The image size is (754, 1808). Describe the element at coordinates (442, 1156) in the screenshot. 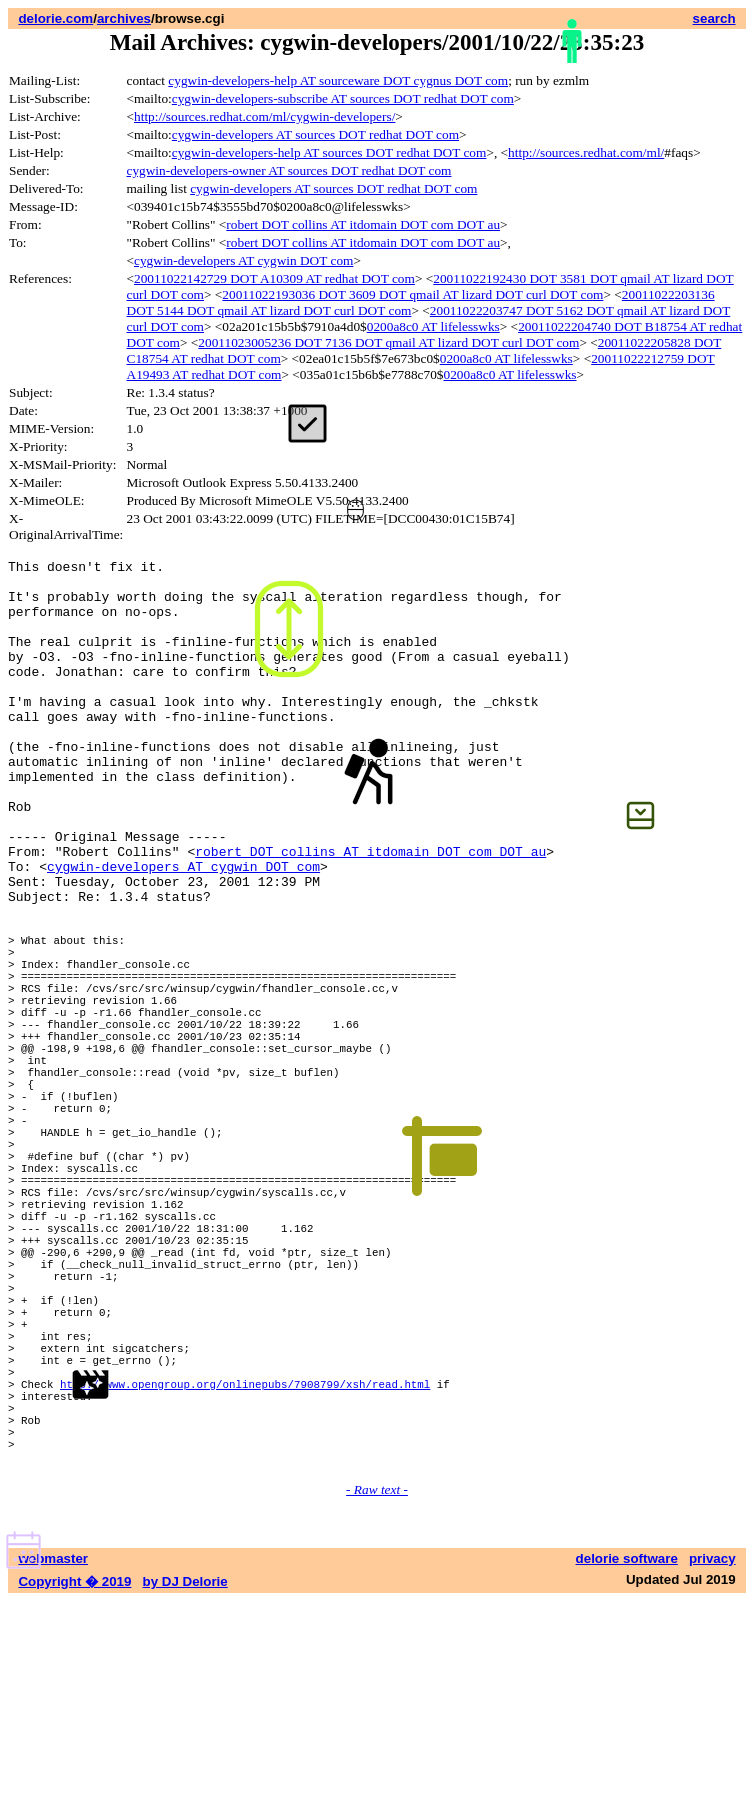

I see `indicates a storefront or business listing` at that location.